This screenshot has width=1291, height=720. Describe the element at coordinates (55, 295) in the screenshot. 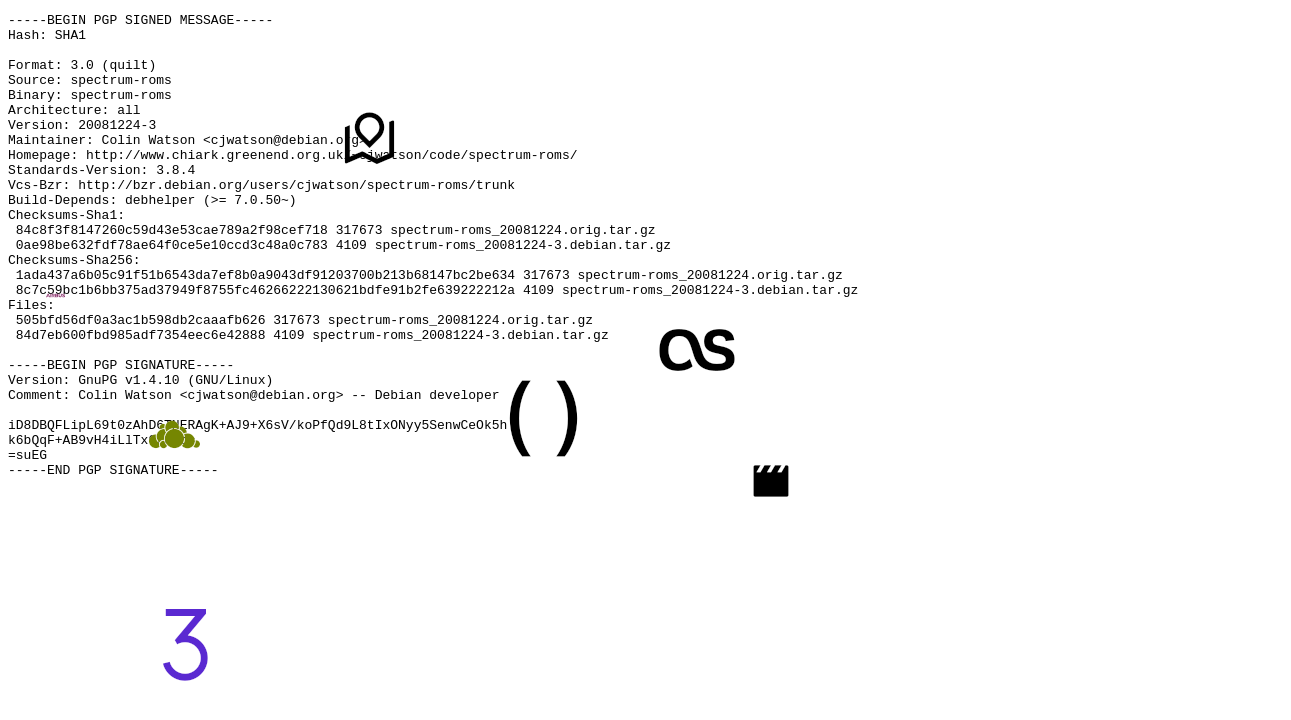

I see `airbus company logo` at that location.